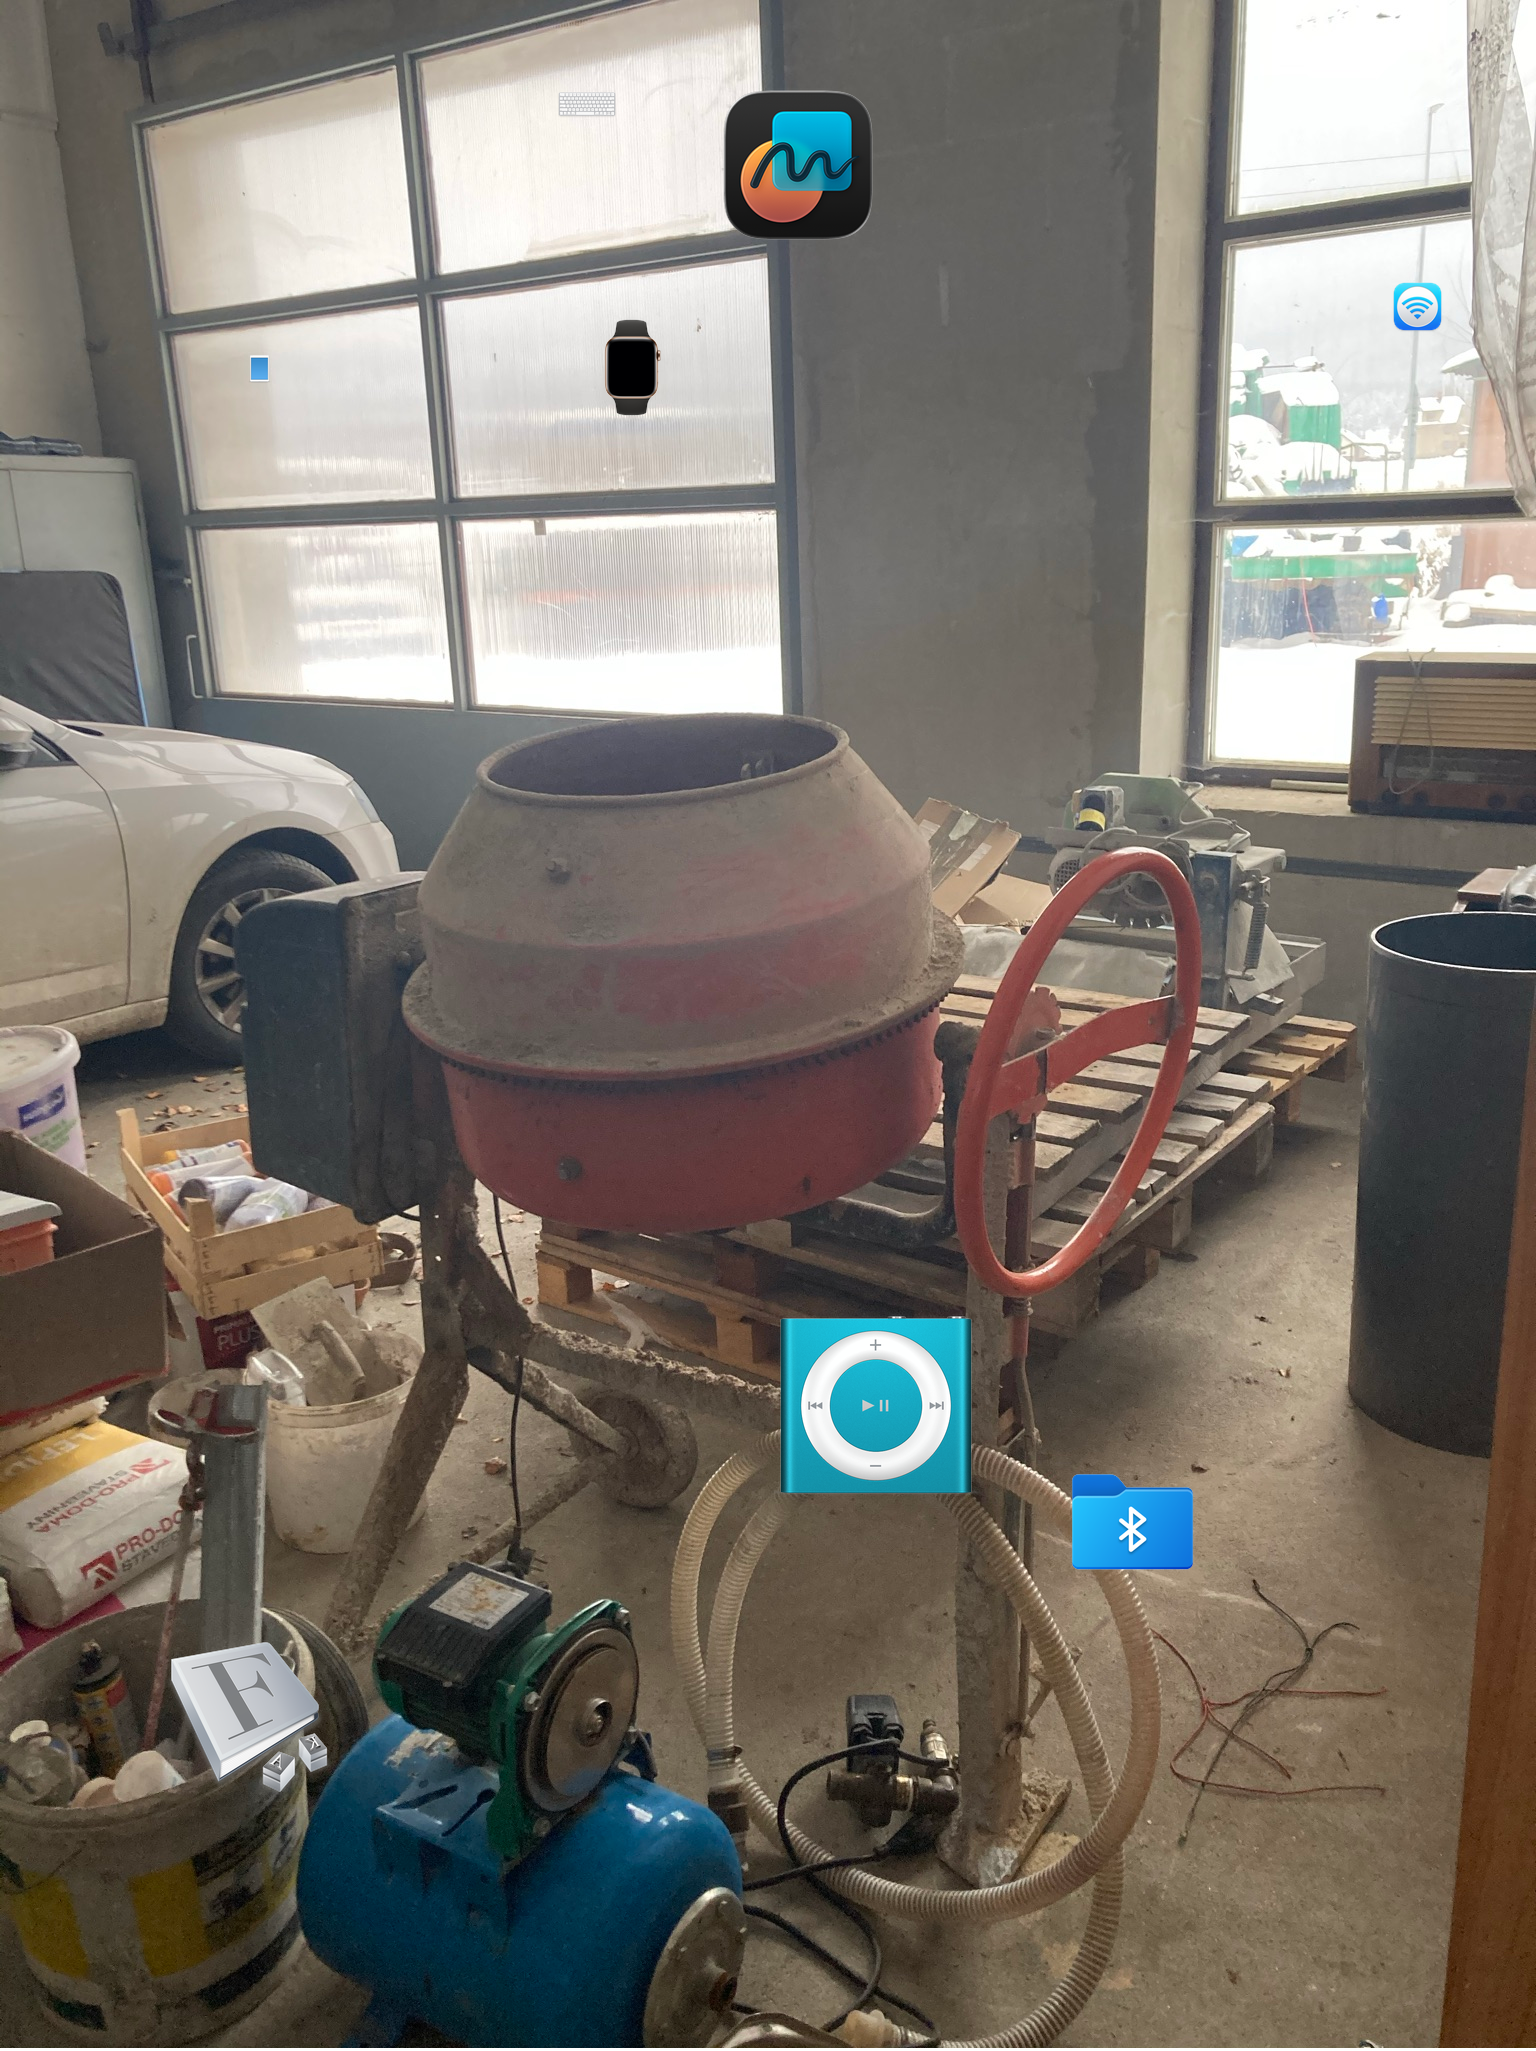  I want to click on connect a bluetooth keyboard, so click(587, 104).